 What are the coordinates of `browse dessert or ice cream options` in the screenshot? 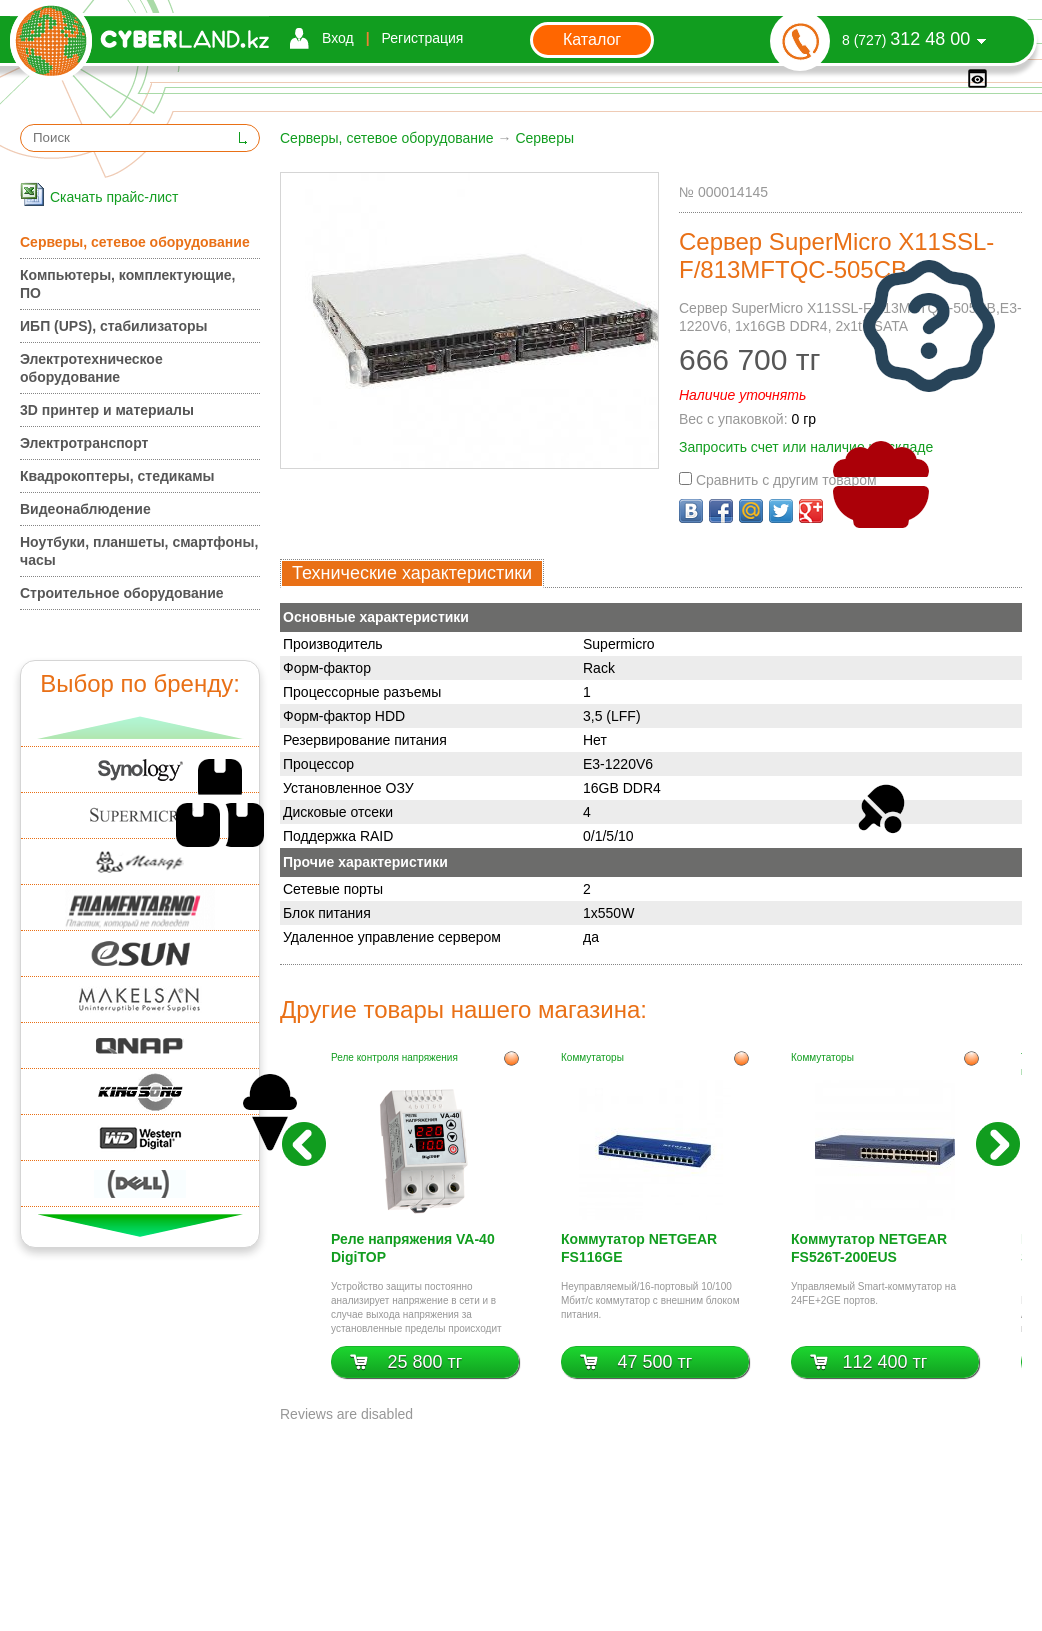 It's located at (270, 1110).